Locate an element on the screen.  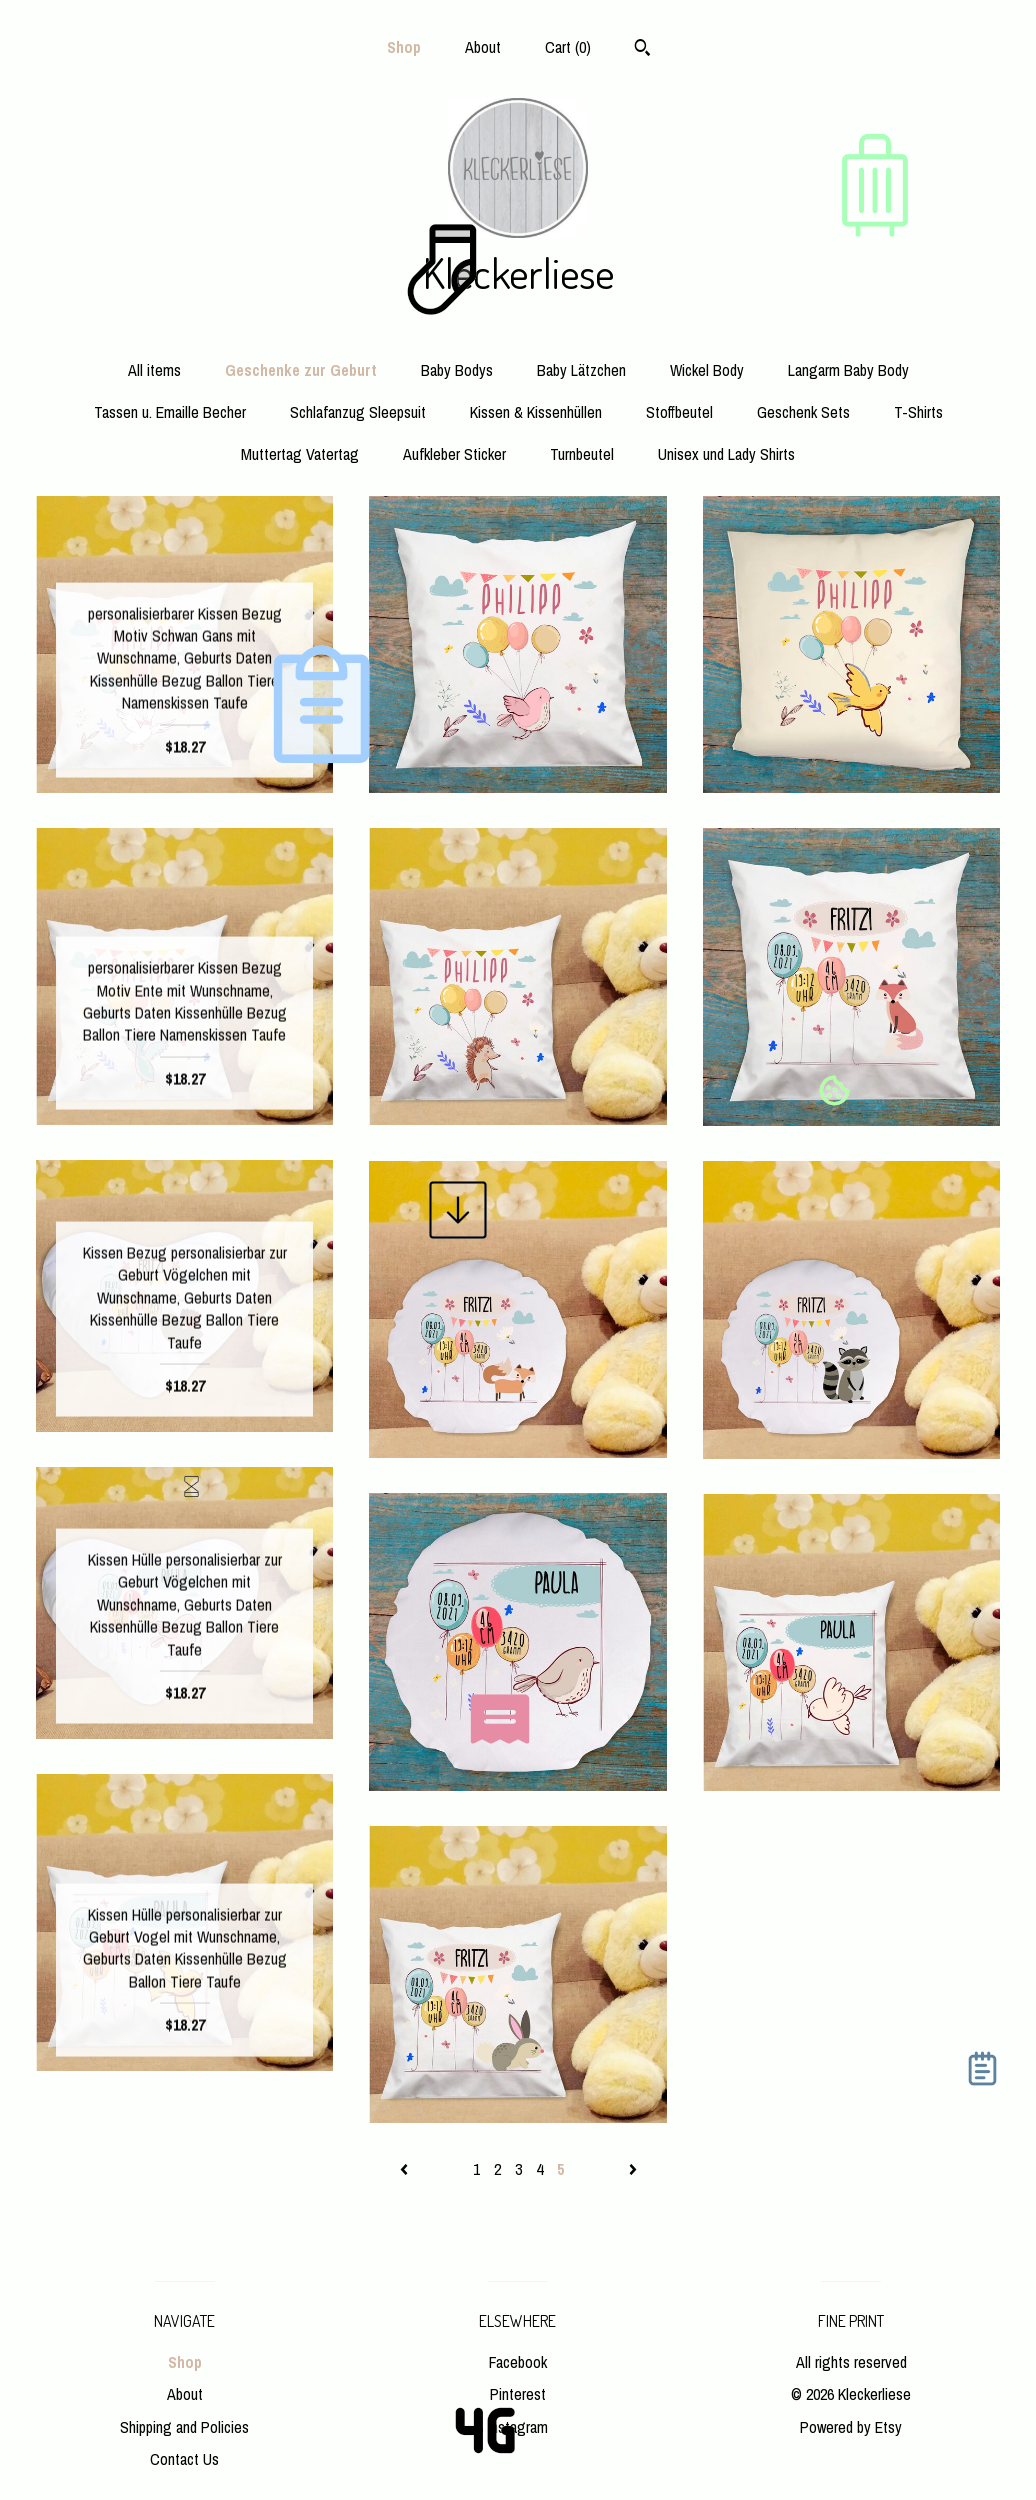
manage travel or trip details is located at coordinates (875, 187).